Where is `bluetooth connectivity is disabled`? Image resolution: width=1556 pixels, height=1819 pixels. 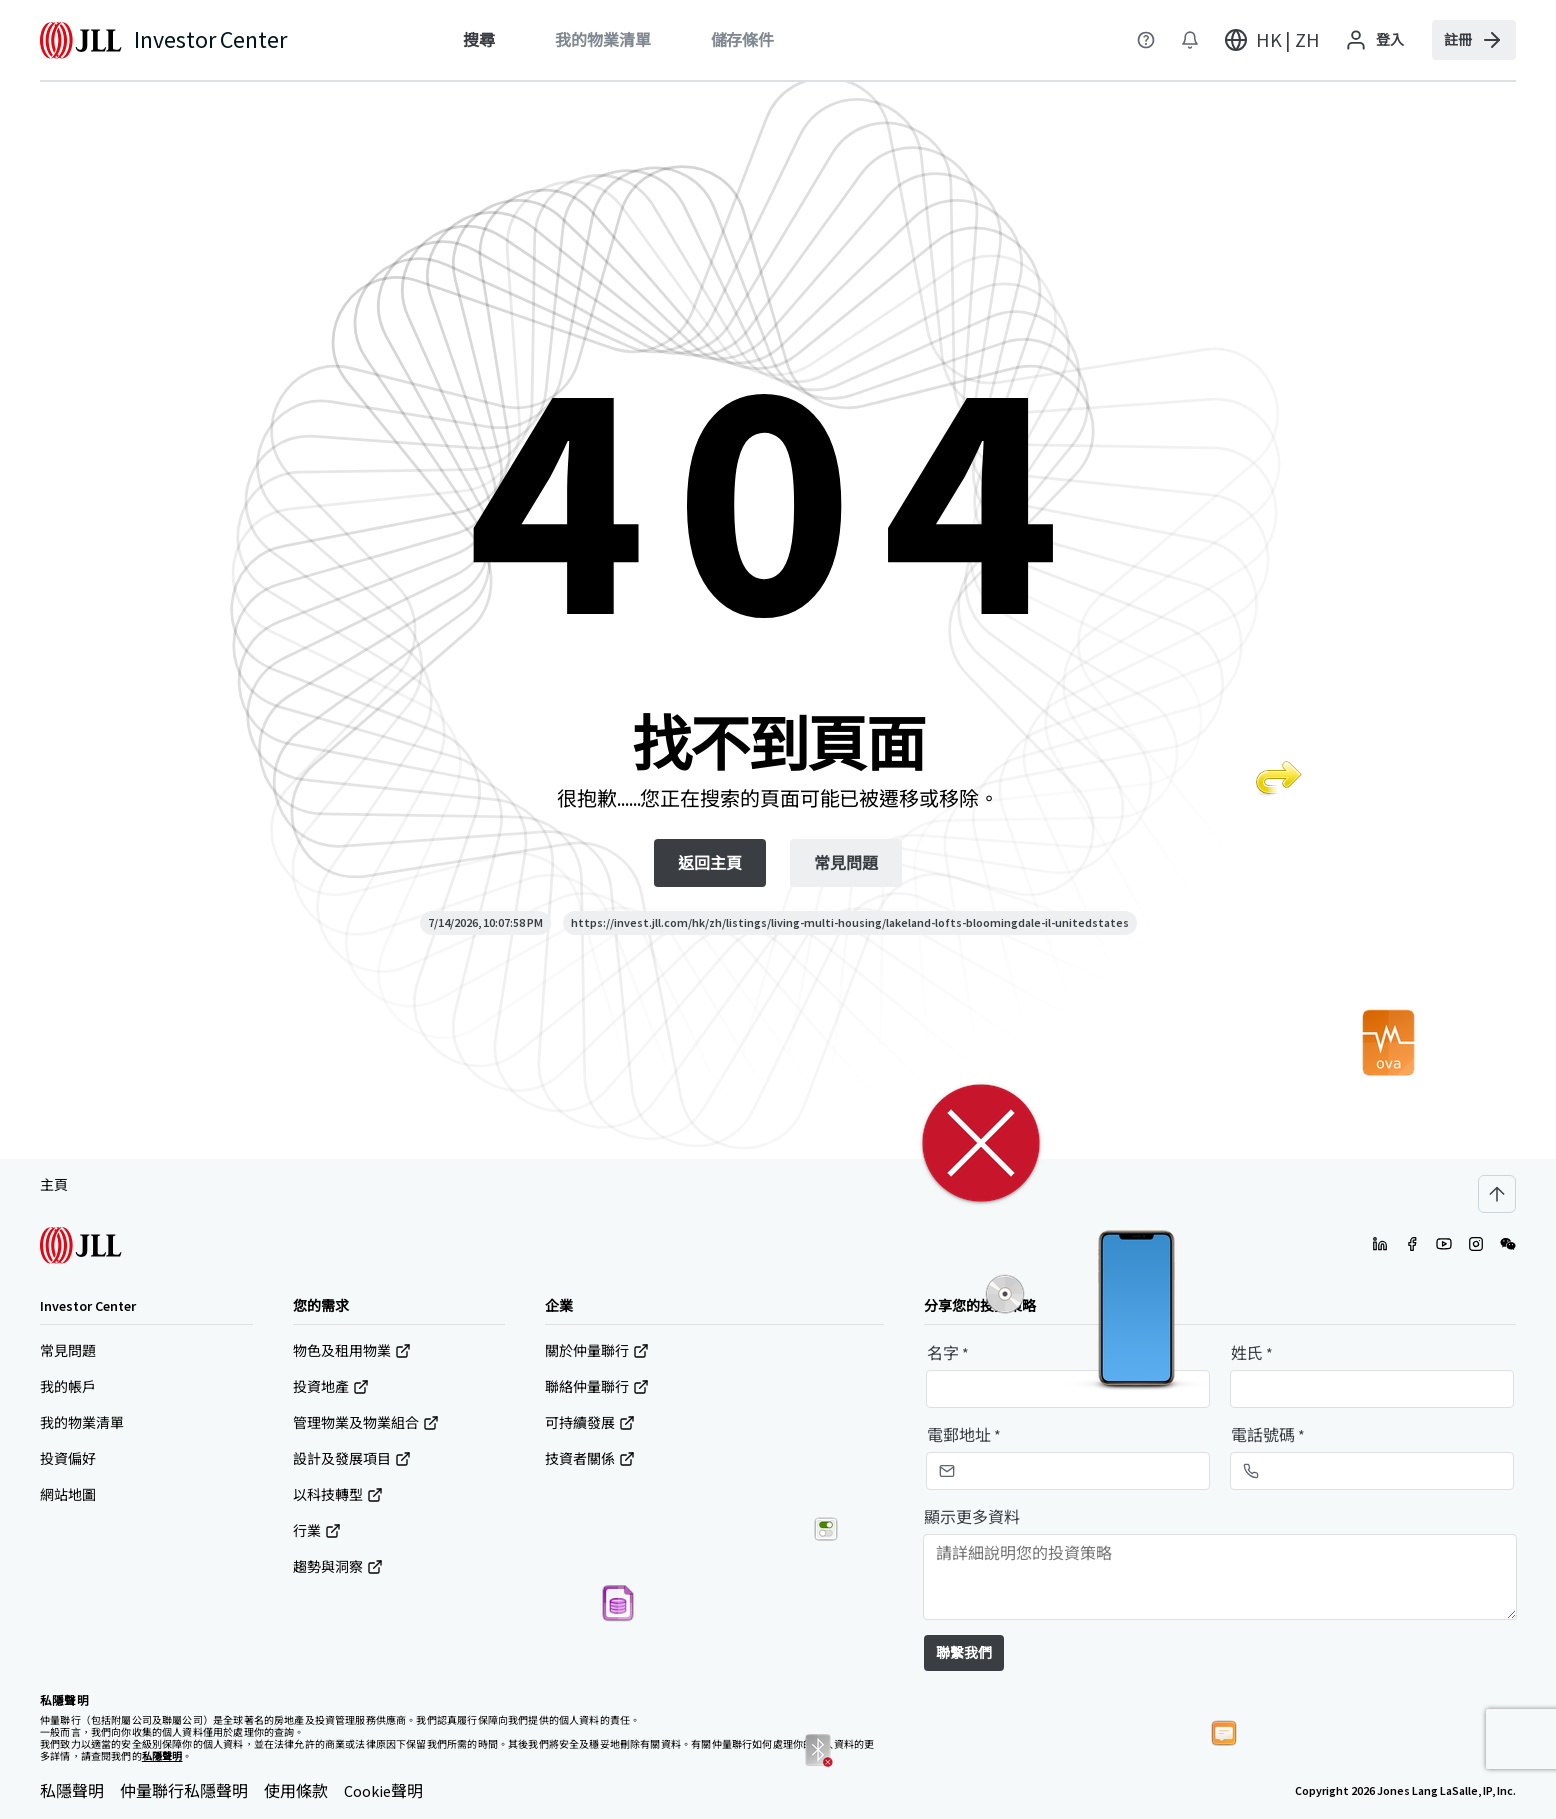 bluetooth connectivity is disabled is located at coordinates (818, 1750).